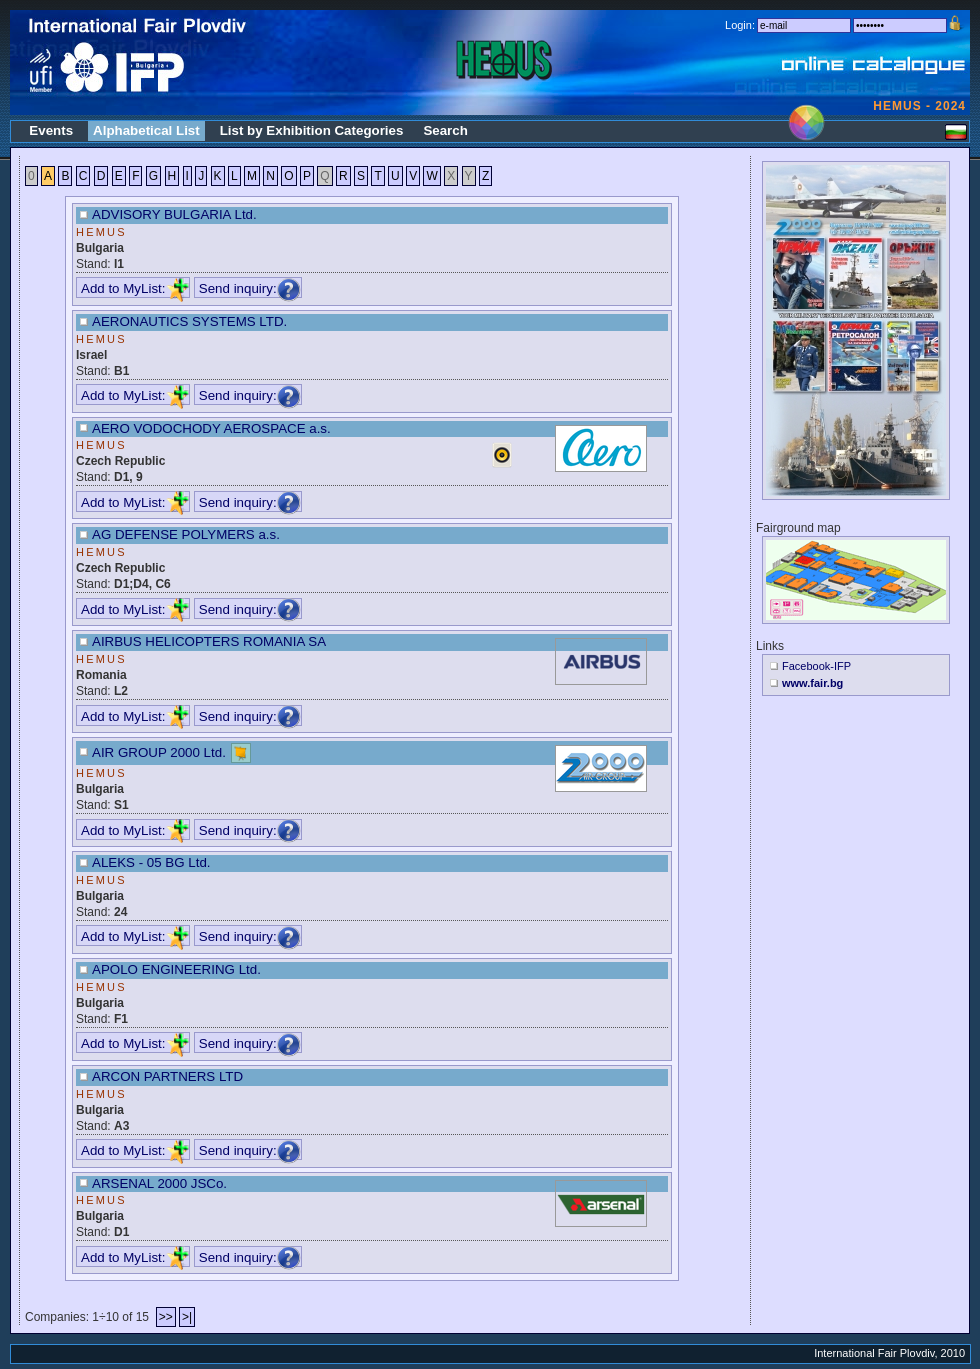 The width and height of the screenshot is (980, 1369). What do you see at coordinates (502, 455) in the screenshot?
I see `access system sound settings` at bounding box center [502, 455].